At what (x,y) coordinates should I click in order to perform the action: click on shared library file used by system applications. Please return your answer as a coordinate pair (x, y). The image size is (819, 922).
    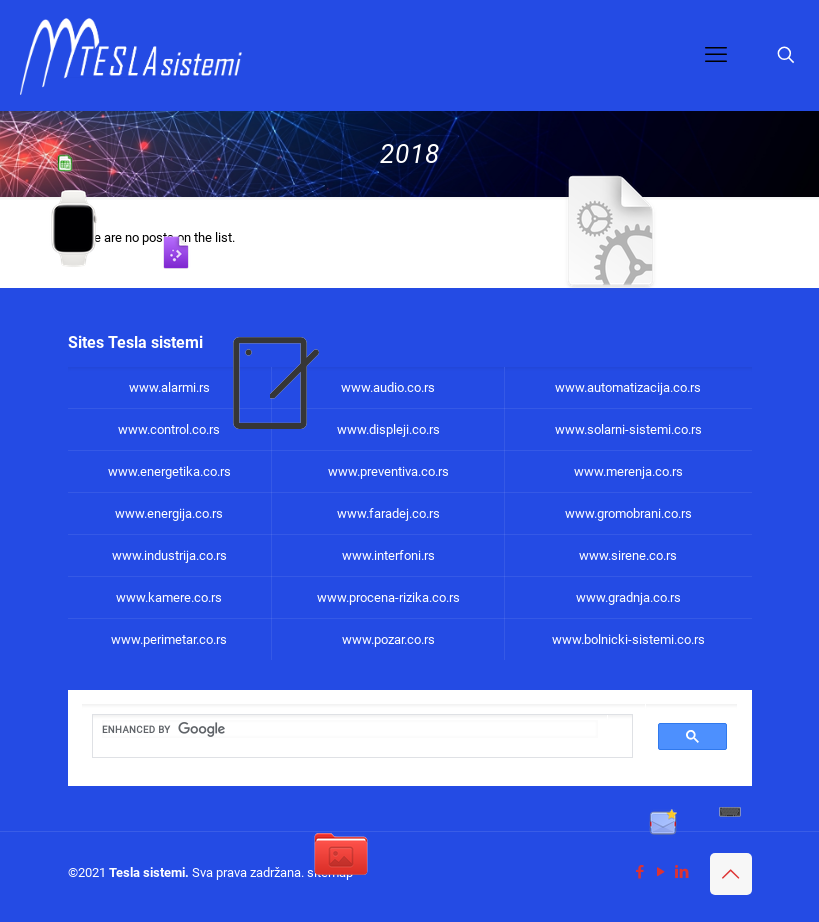
    Looking at the image, I should click on (610, 232).